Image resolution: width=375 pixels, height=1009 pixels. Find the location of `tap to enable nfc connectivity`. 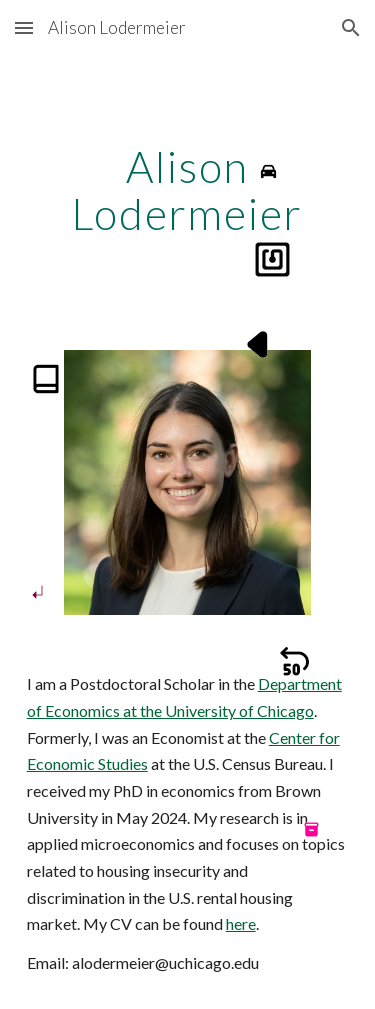

tap to enable nfc connectivity is located at coordinates (272, 259).